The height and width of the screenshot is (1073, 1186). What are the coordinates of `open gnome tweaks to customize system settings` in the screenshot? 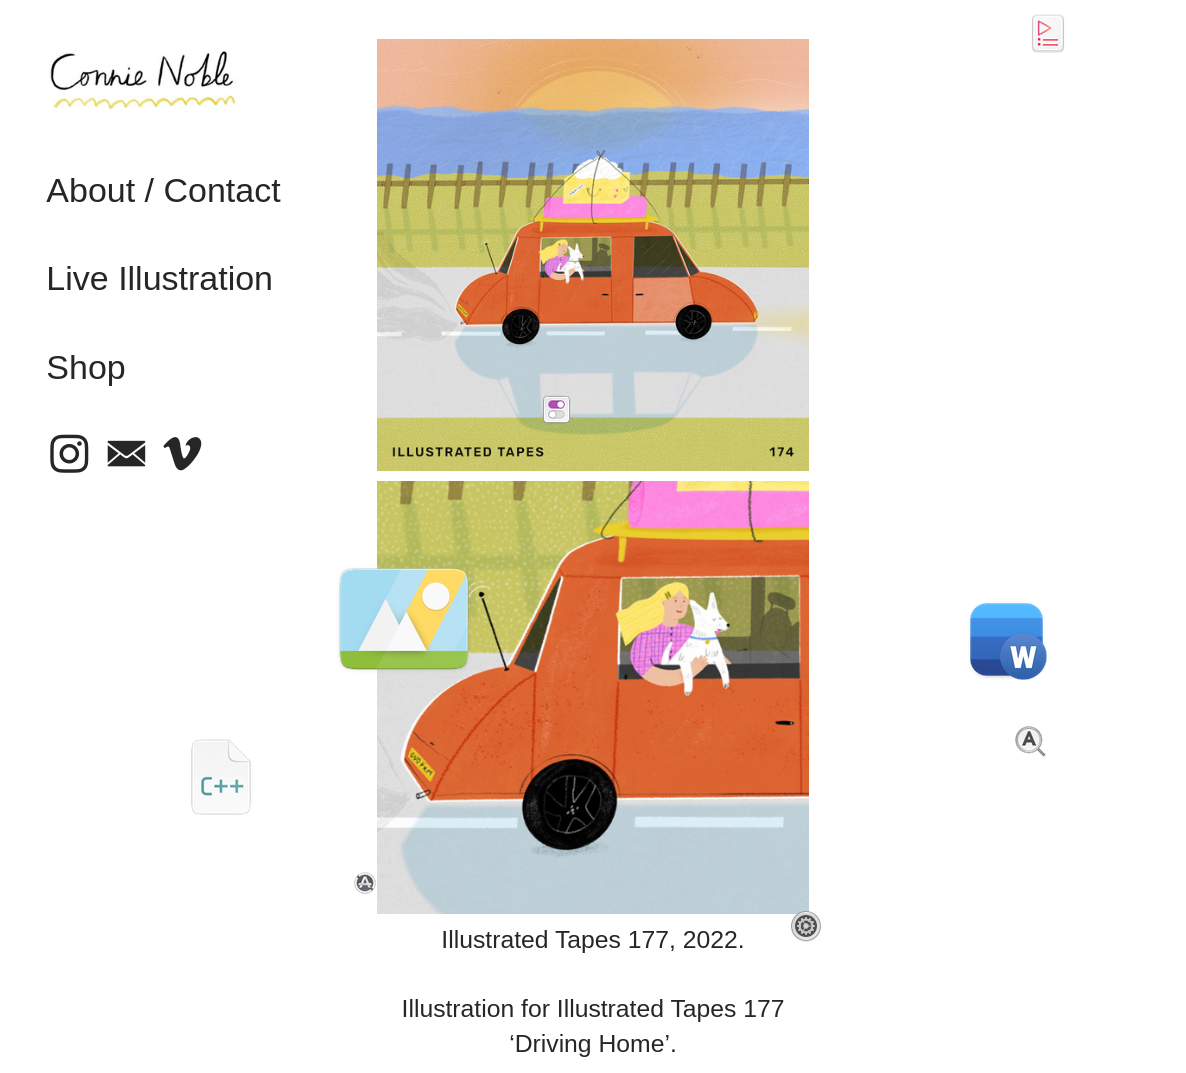 It's located at (556, 409).